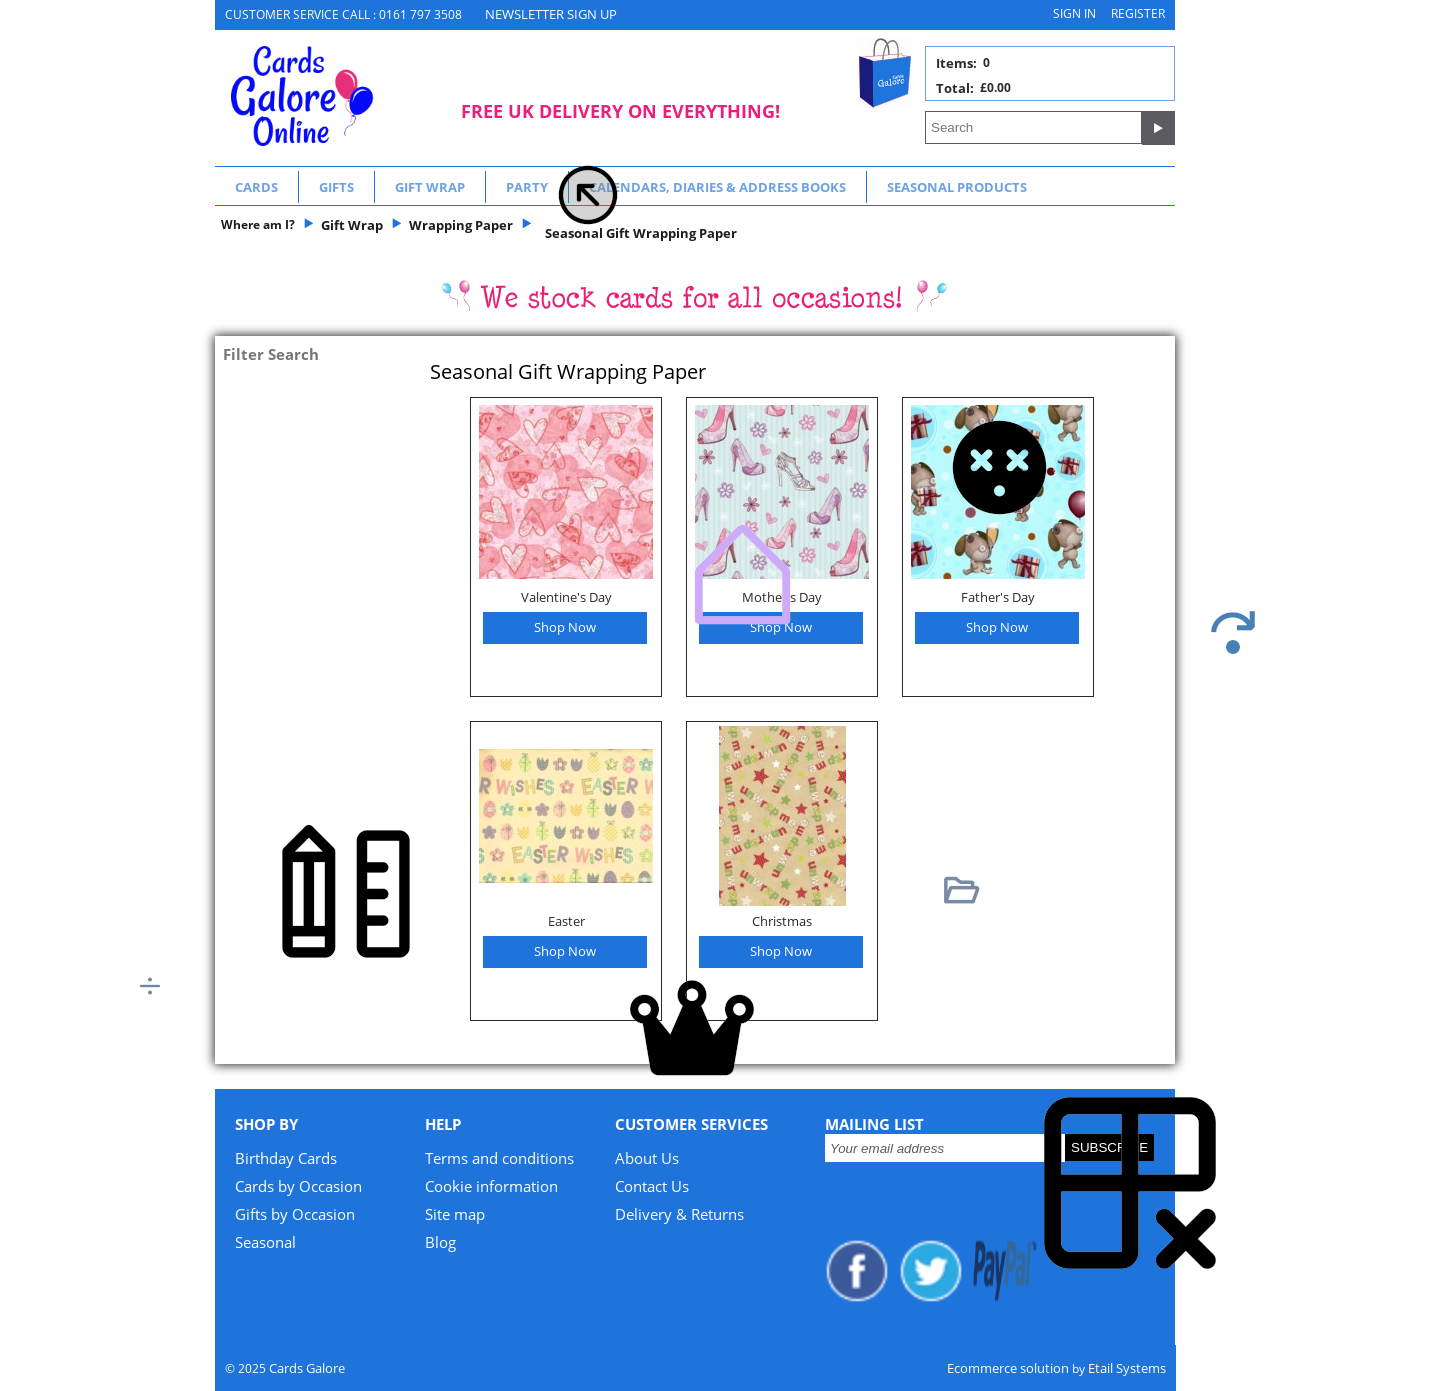 The image size is (1440, 1391). I want to click on step over the current line while debugging, so click(1233, 633).